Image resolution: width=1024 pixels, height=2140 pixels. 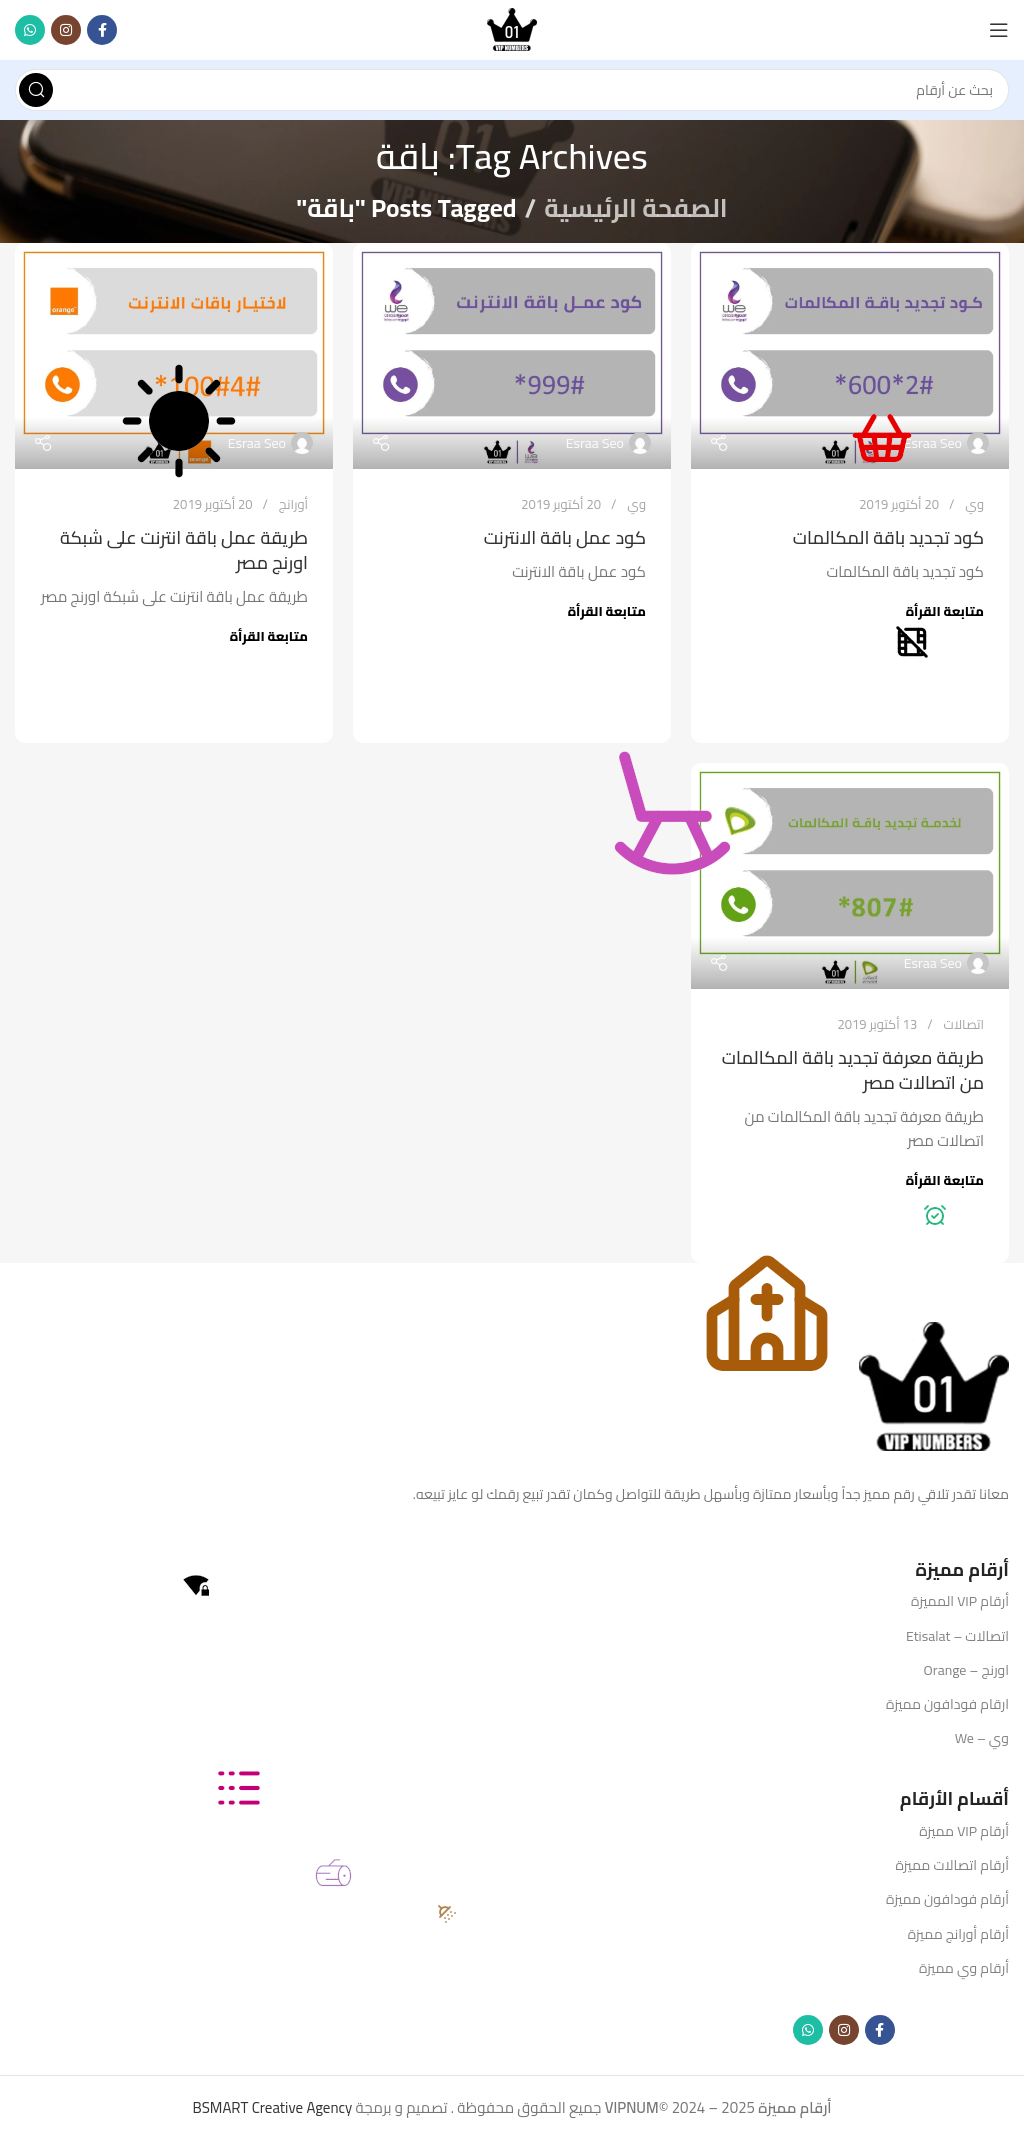 I want to click on view your shopping basket, so click(x=882, y=438).